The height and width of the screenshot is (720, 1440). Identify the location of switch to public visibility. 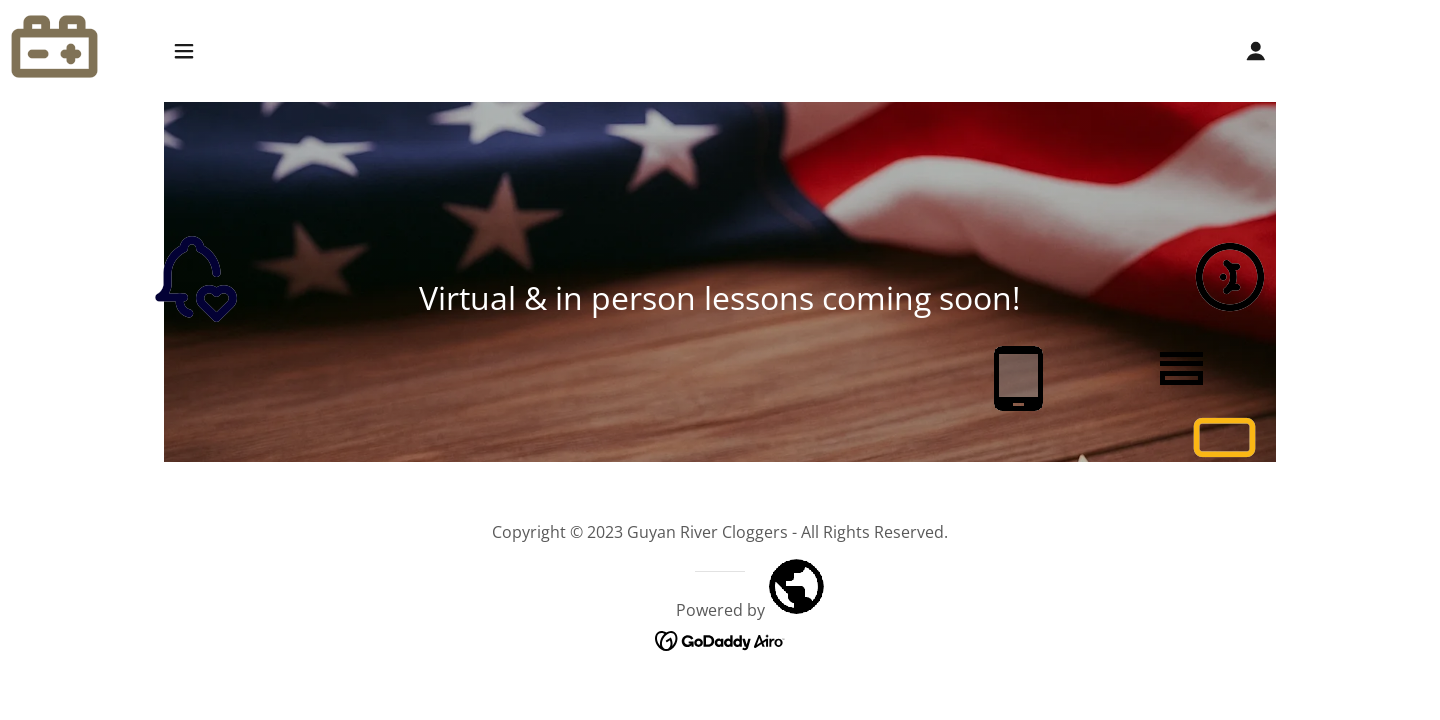
(796, 586).